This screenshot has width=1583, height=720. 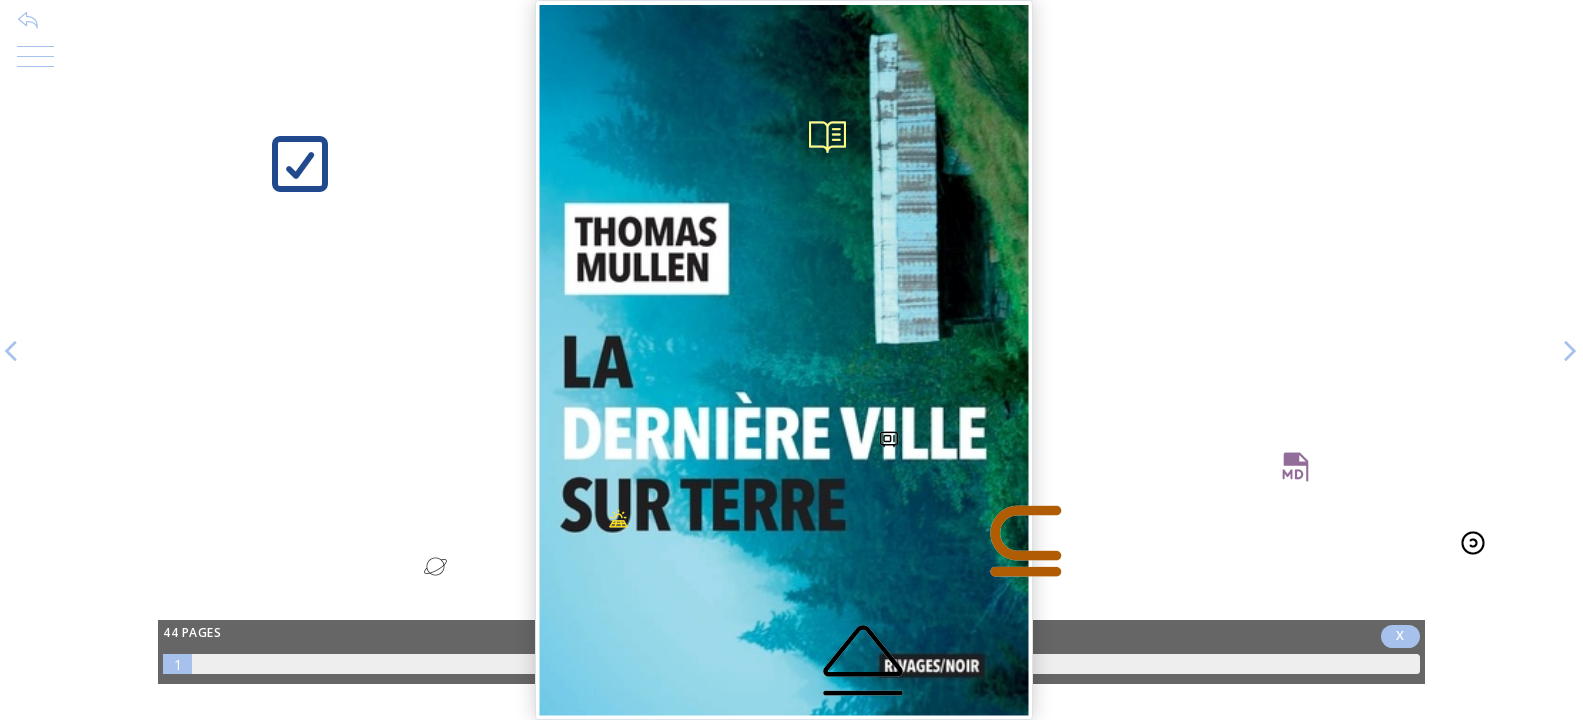 I want to click on open a markdown file, so click(x=1296, y=467).